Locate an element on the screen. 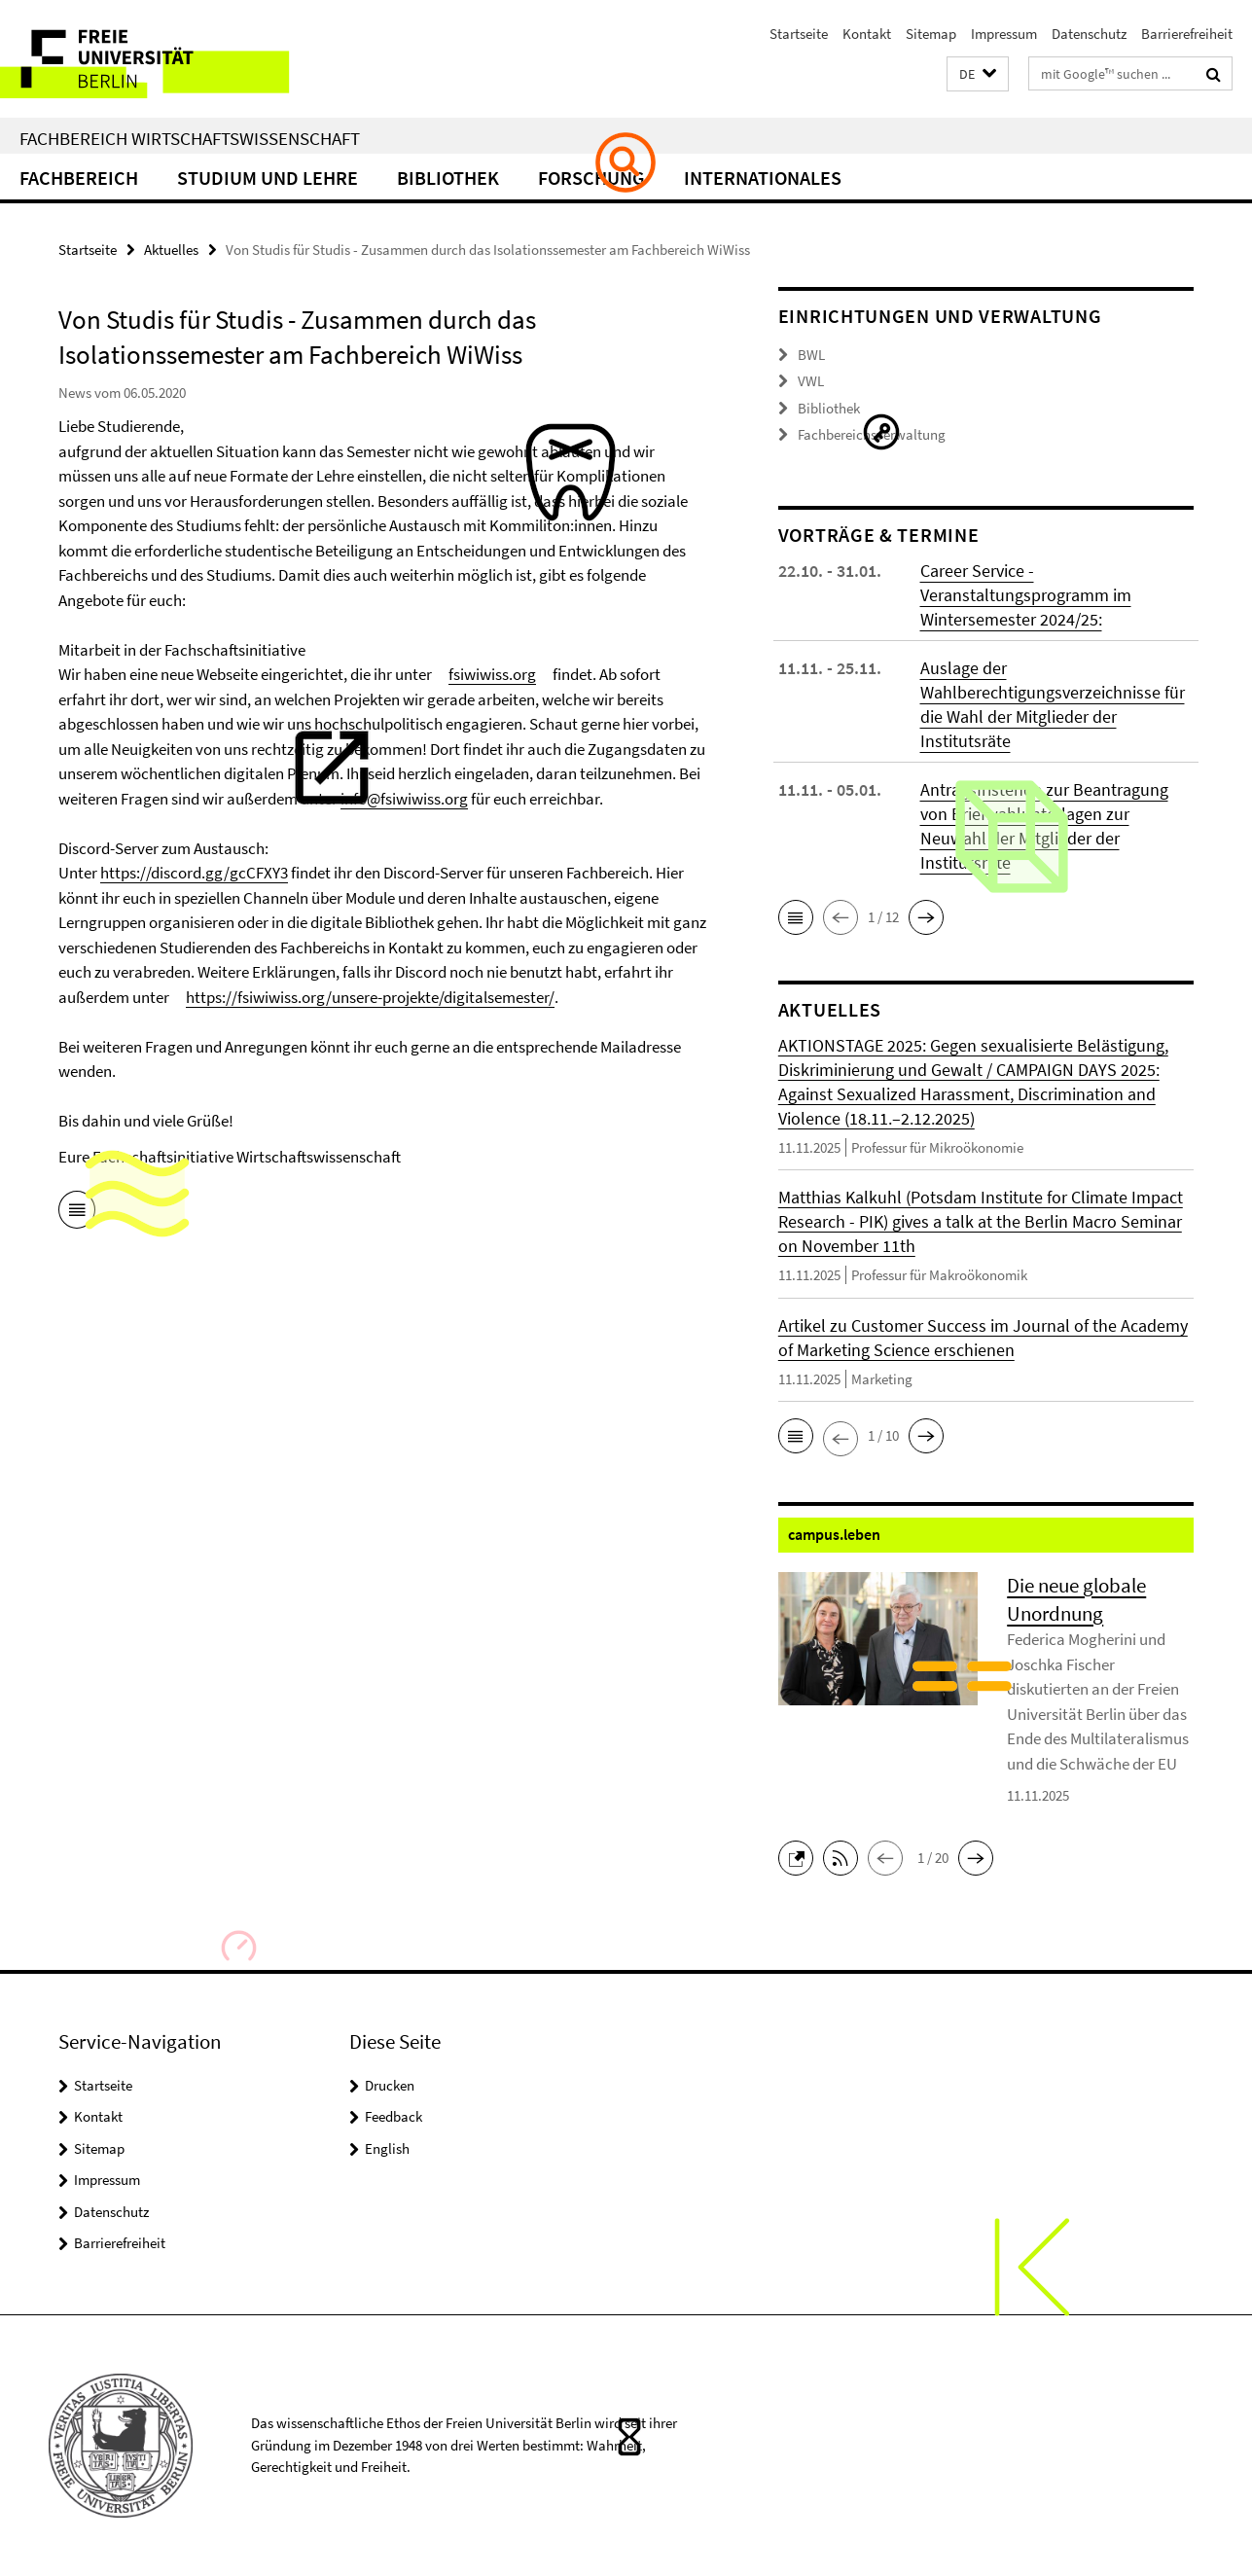 This screenshot has height=2576, width=1252. open link in a new tab or window is located at coordinates (332, 768).